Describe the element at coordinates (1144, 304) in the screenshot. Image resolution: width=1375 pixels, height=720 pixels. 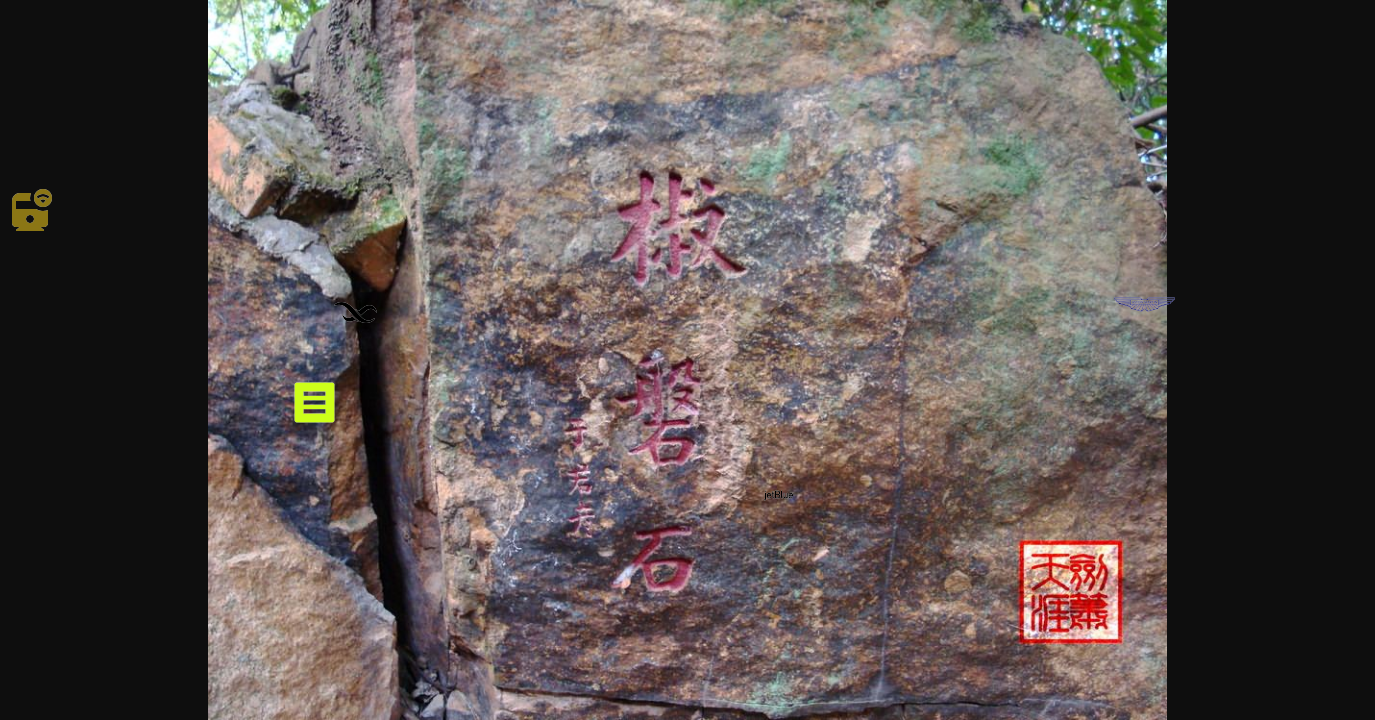
I see `Aston Martin brand logo` at that location.